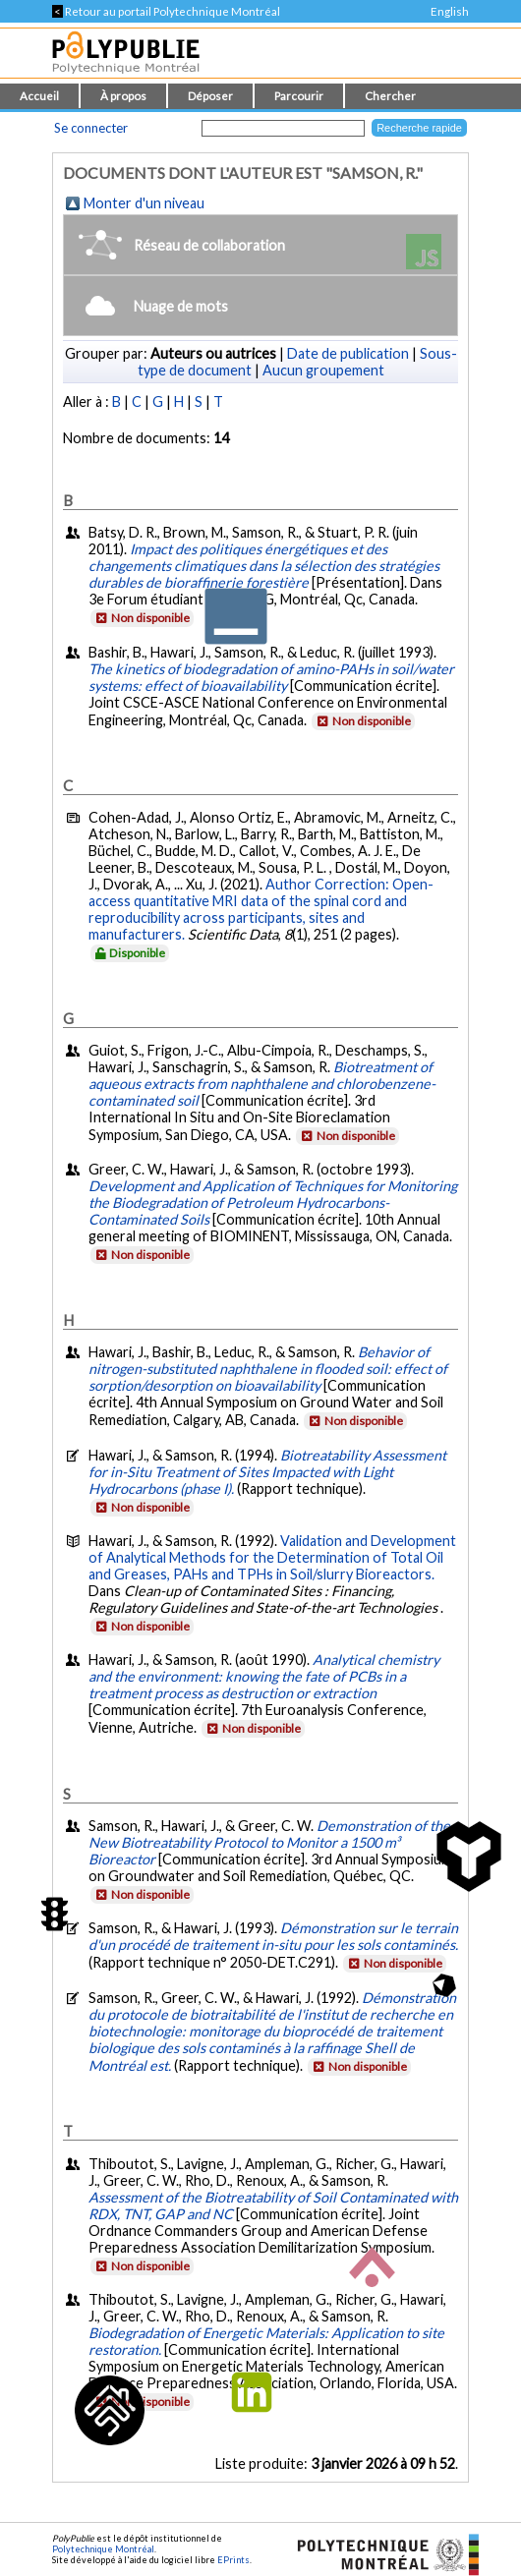 This screenshot has height=2576, width=521. I want to click on youhodler app or service logo, so click(469, 1857).